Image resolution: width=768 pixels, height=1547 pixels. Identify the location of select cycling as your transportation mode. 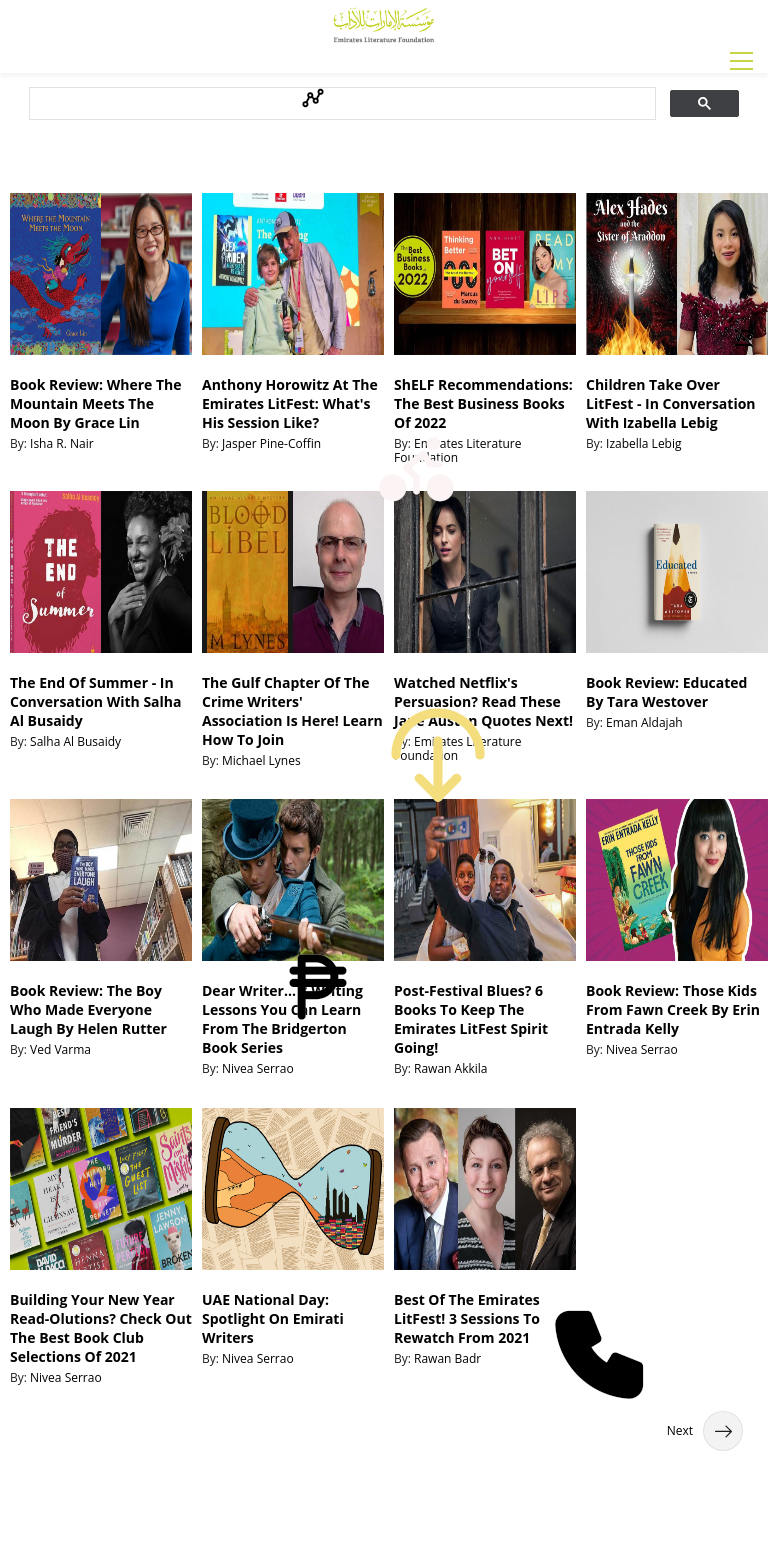
(416, 467).